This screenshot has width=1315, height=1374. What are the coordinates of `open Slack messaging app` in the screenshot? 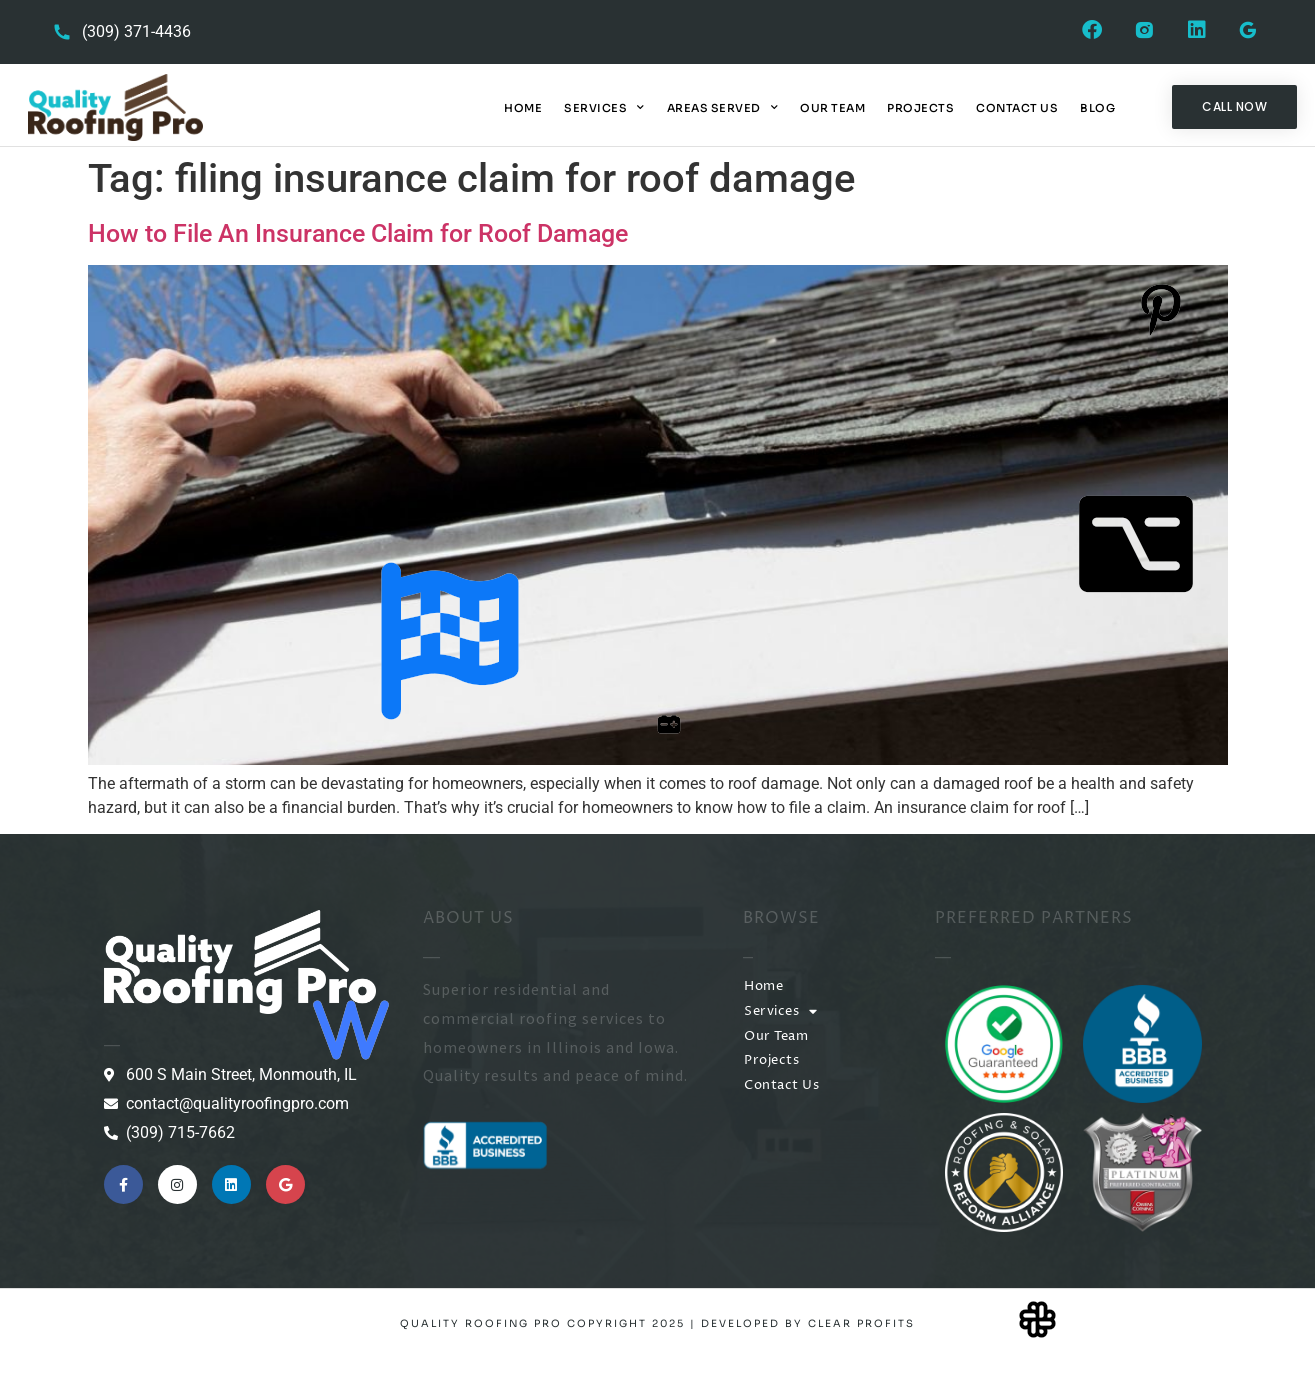 It's located at (1037, 1319).